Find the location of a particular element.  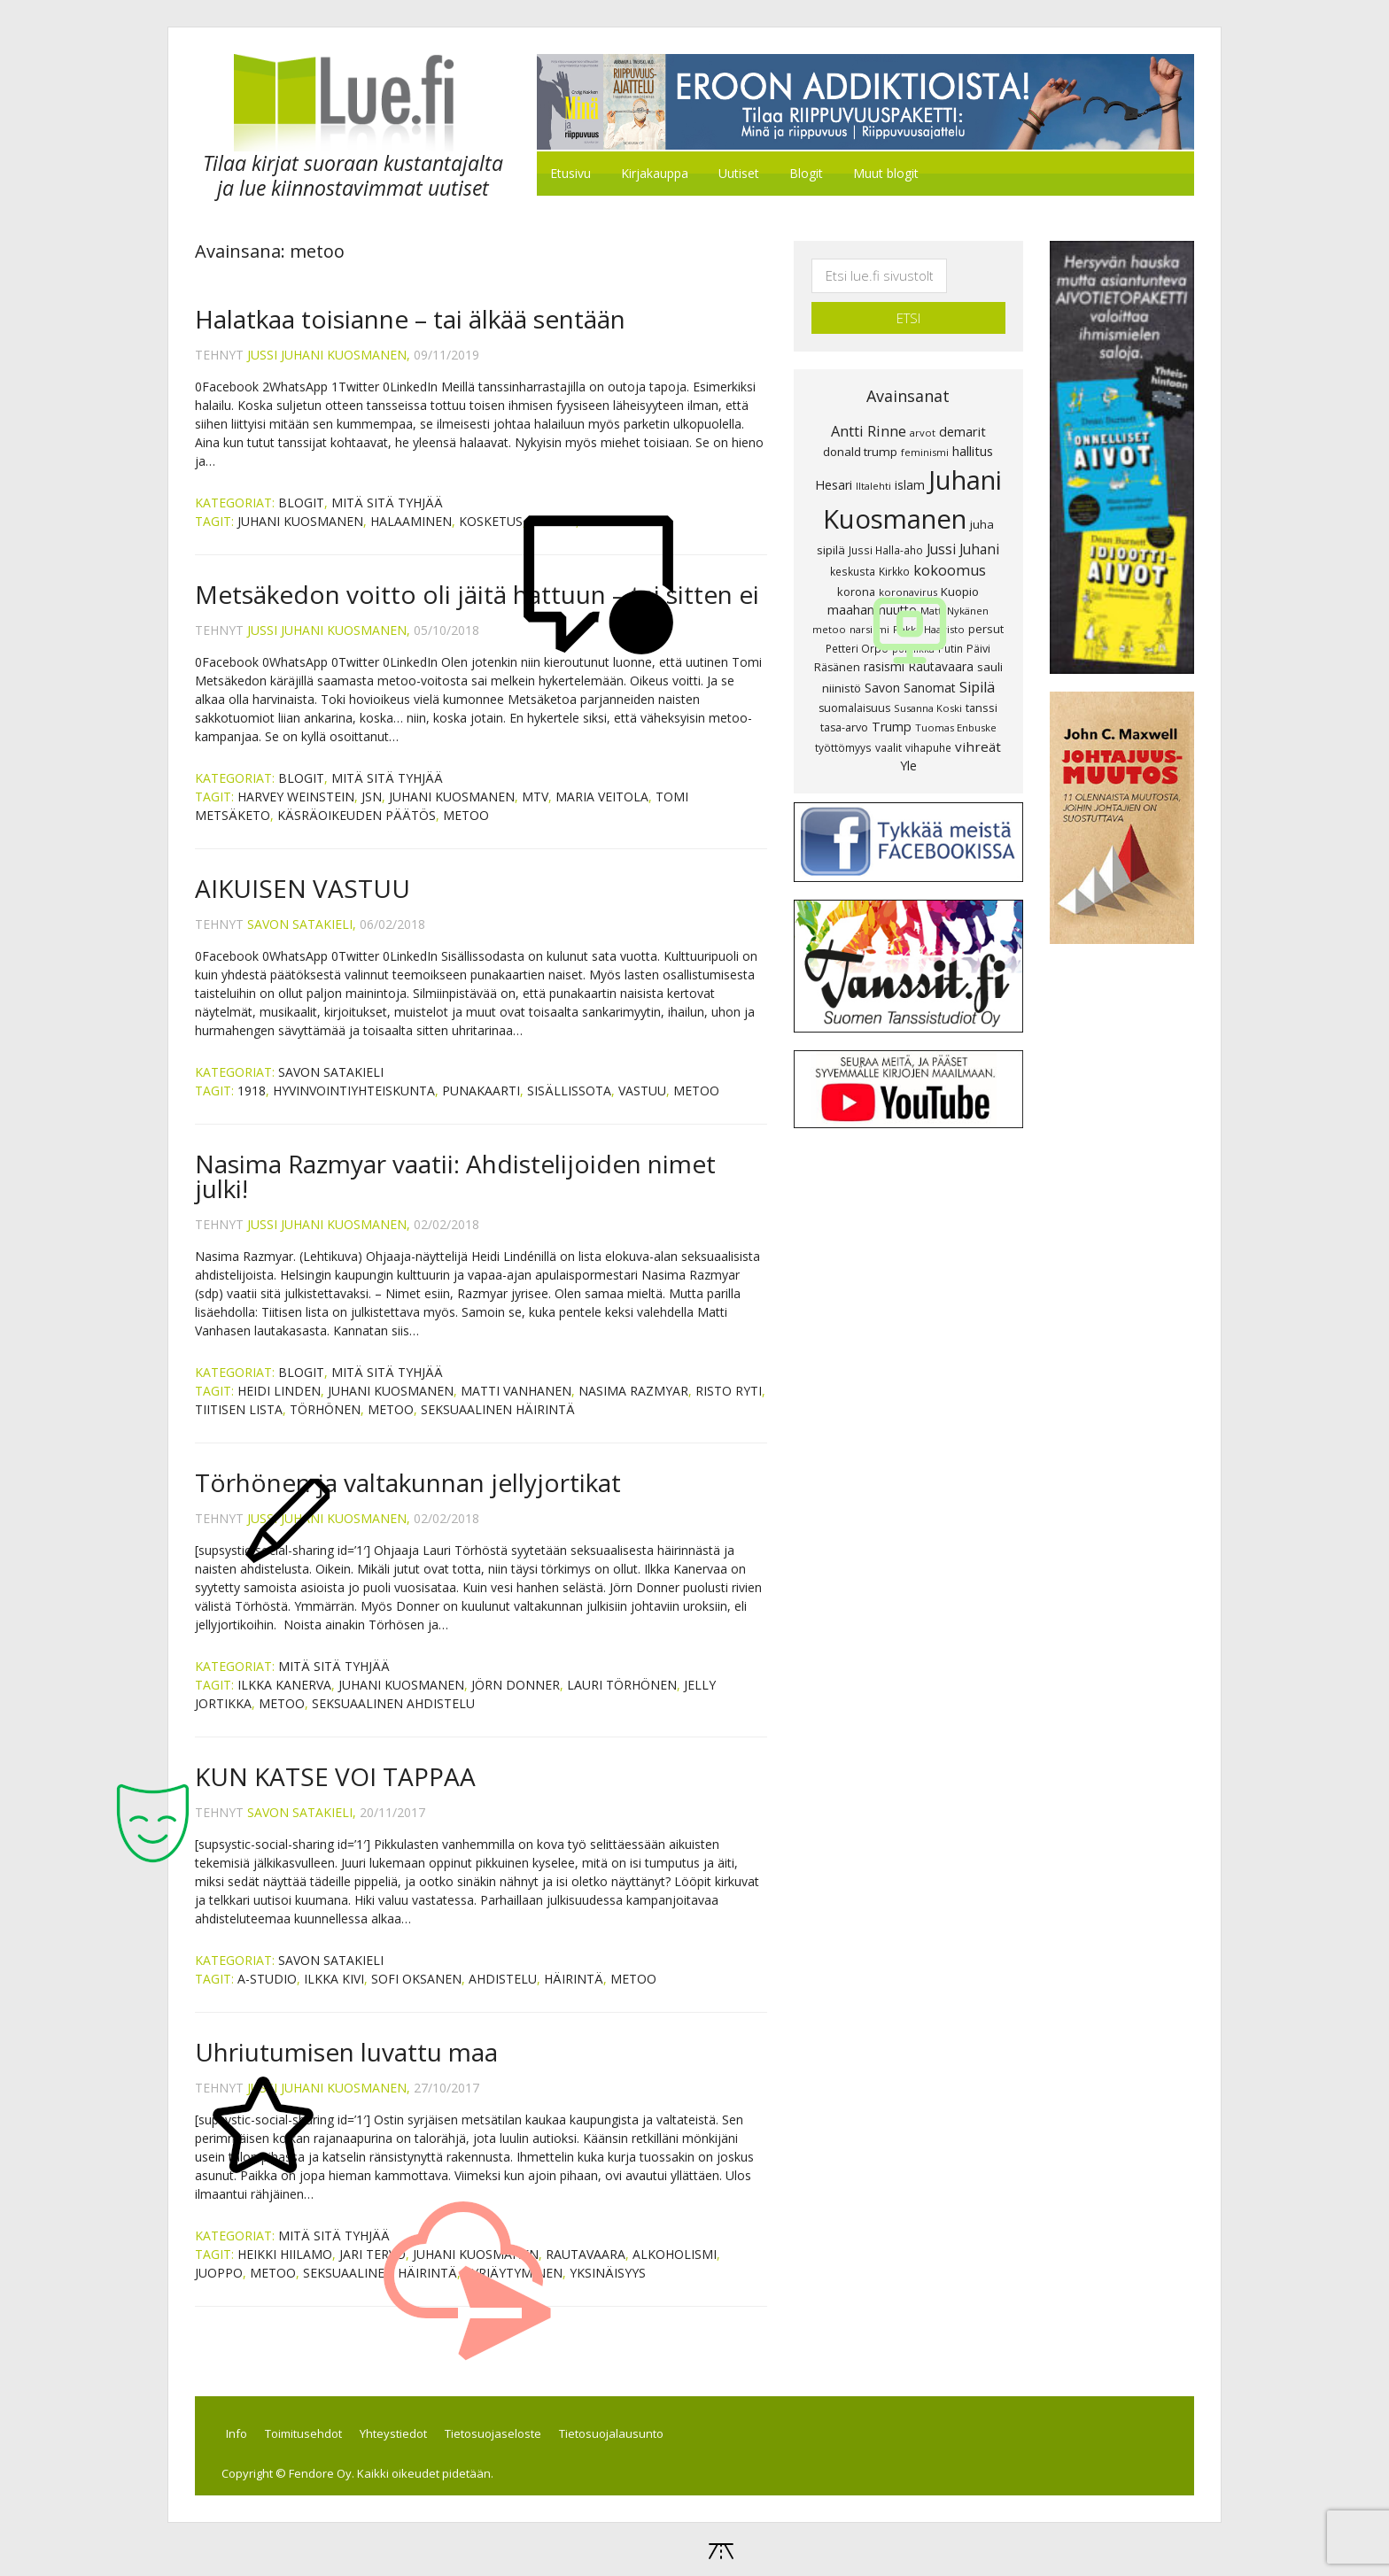

toggle theater or entertainment mode is located at coordinates (152, 1820).